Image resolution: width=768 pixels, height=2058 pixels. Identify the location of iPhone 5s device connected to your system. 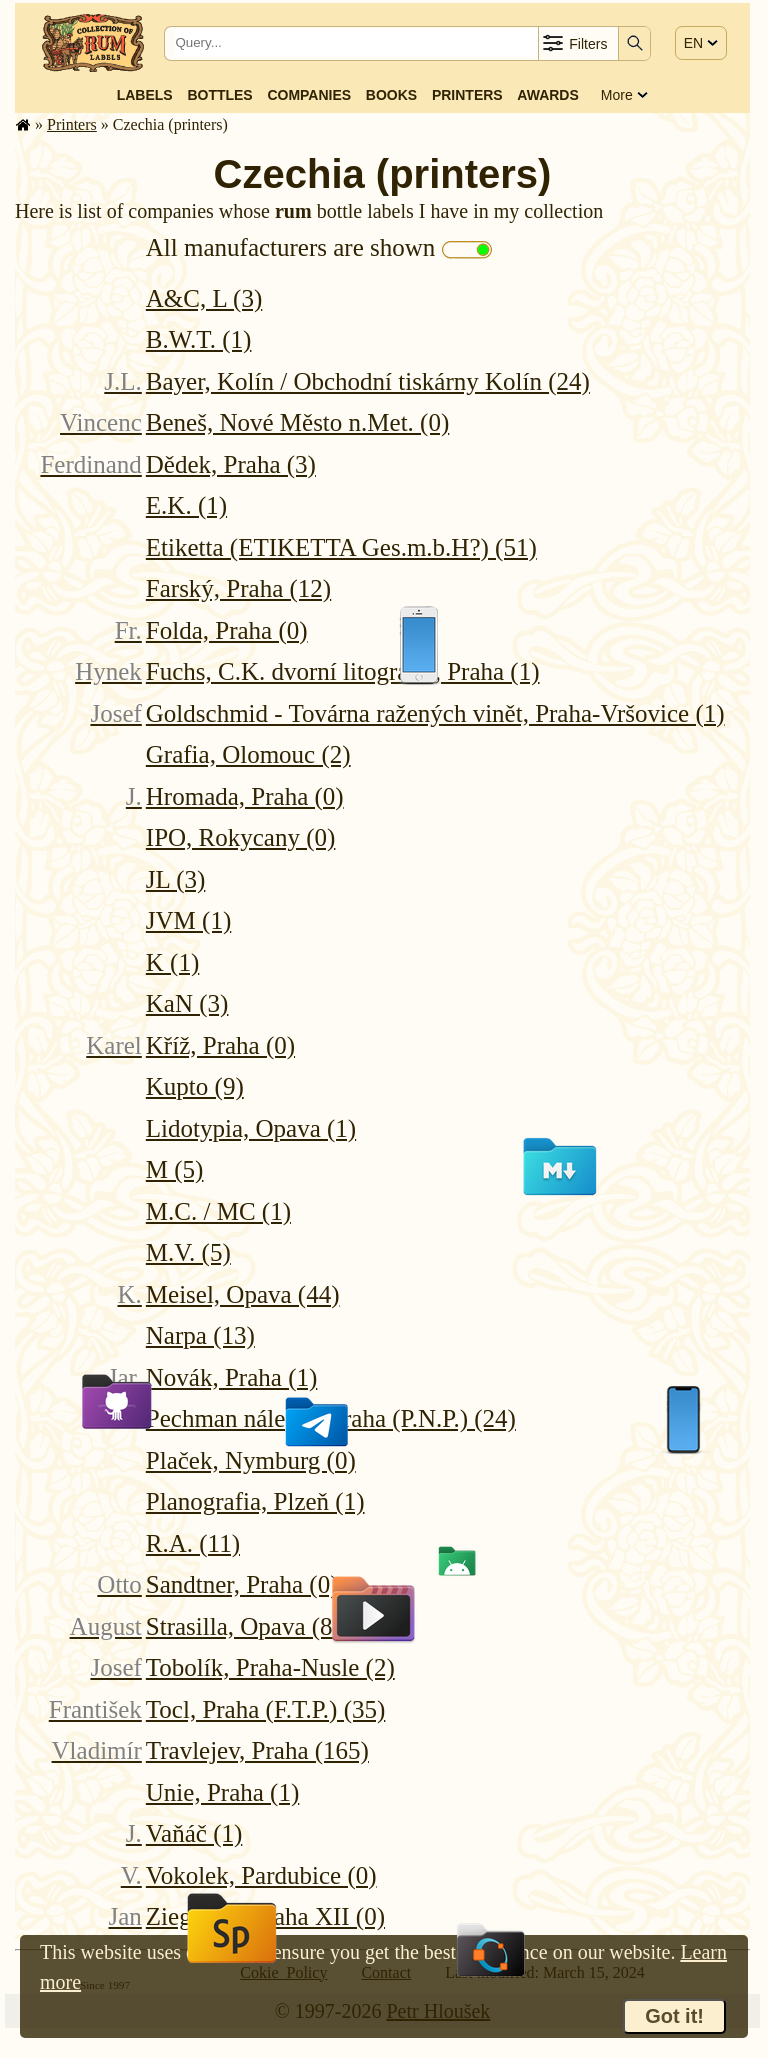
(419, 646).